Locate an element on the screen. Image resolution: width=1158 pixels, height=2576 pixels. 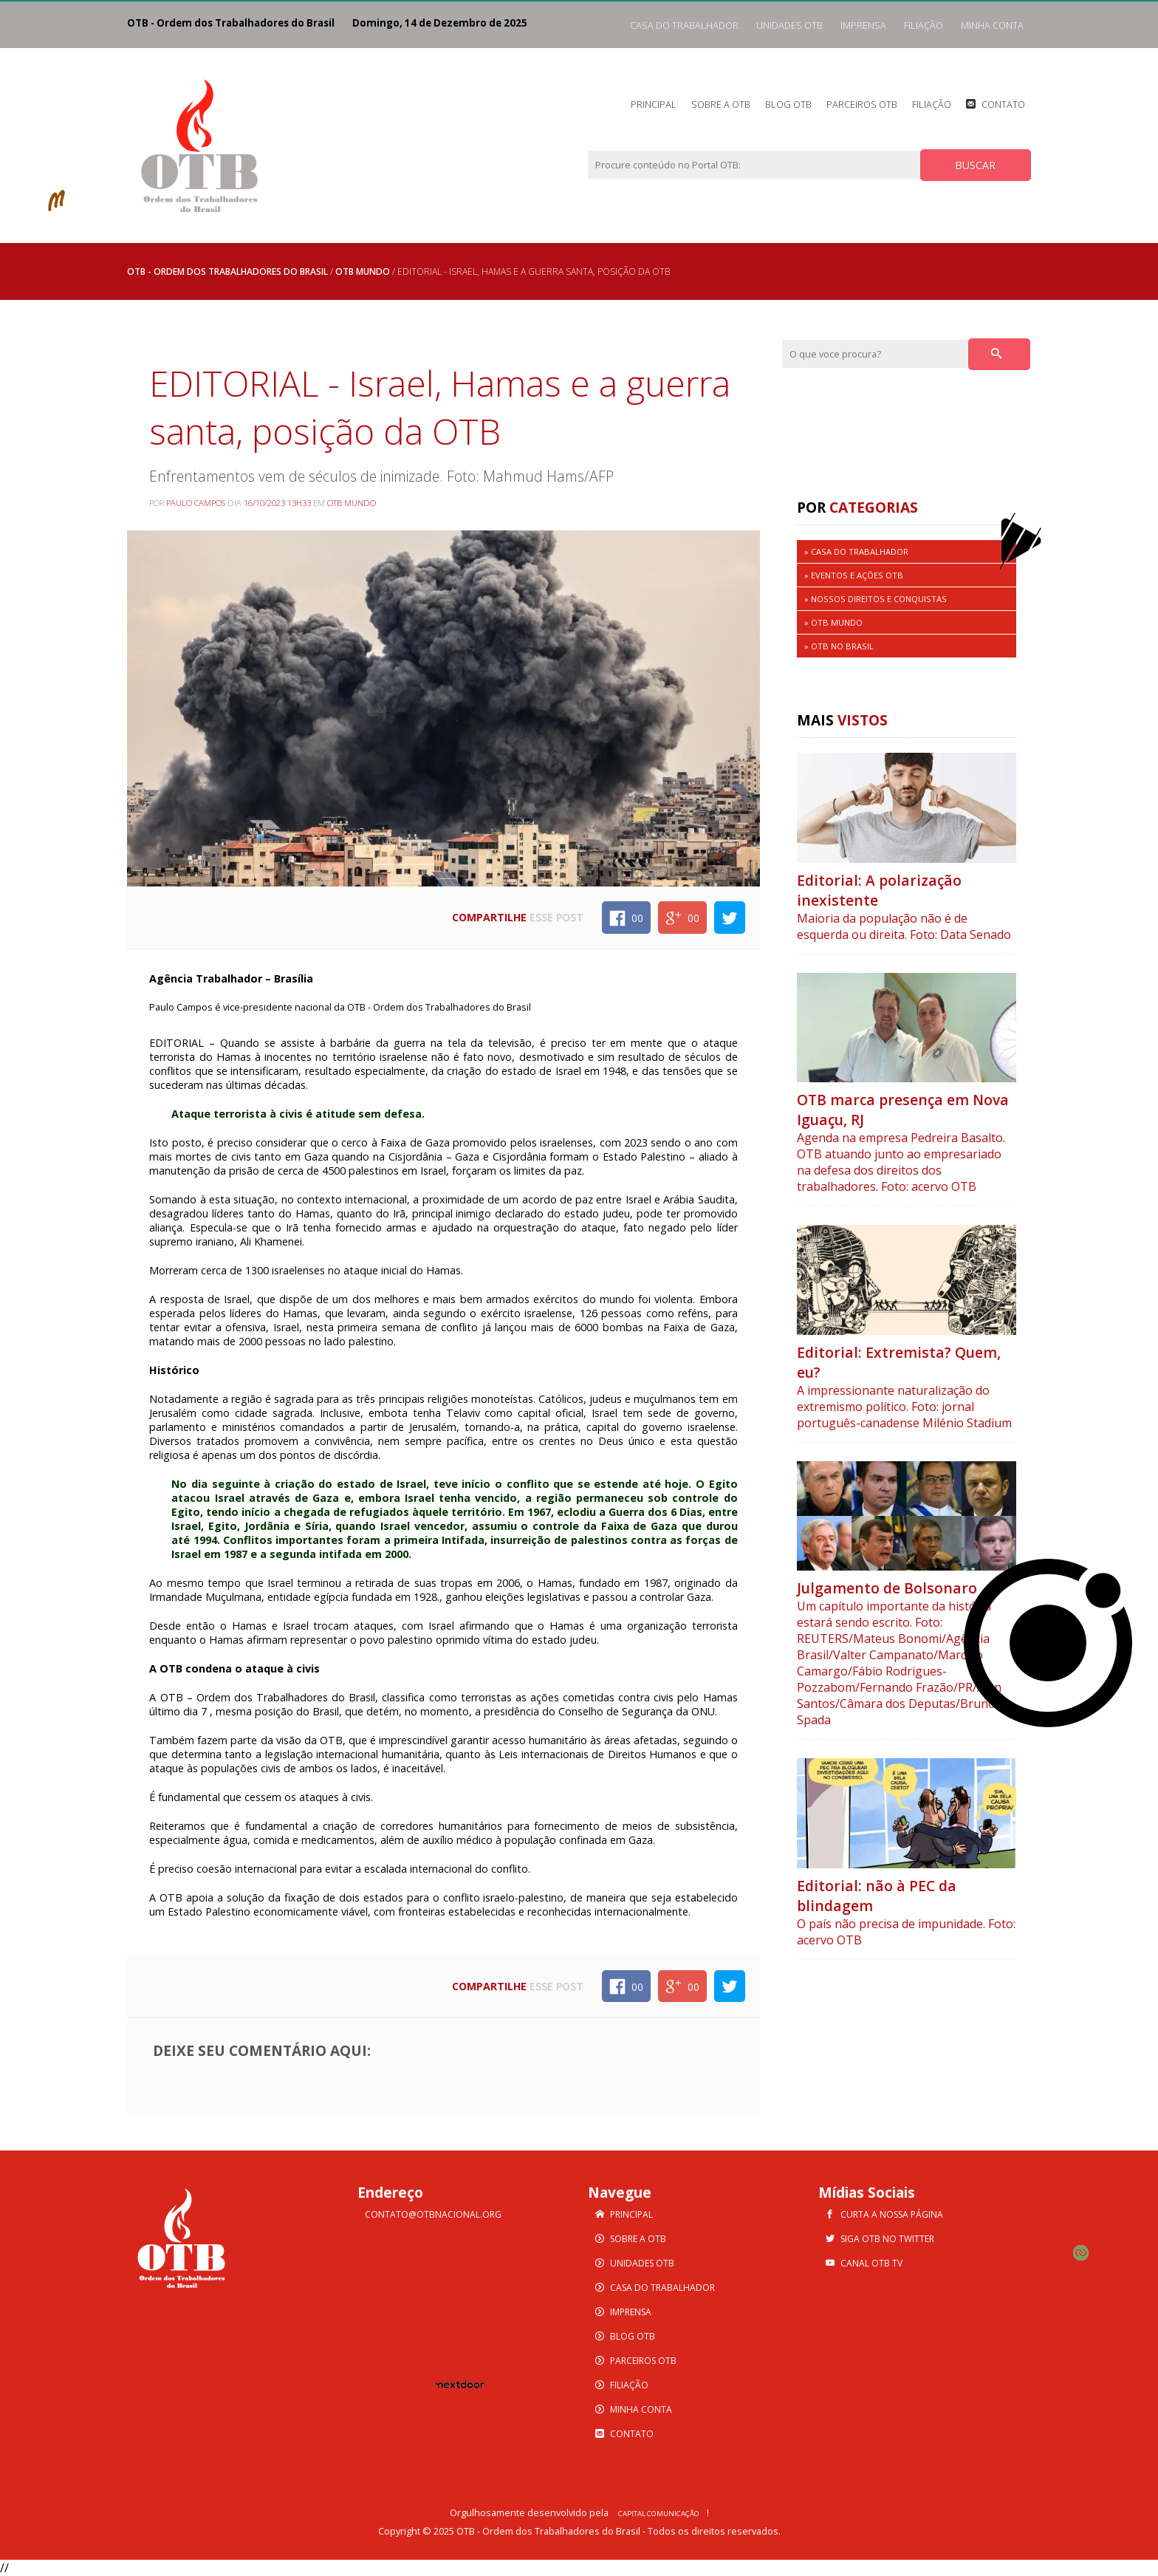
open authy authenticator app is located at coordinates (1080, 2252).